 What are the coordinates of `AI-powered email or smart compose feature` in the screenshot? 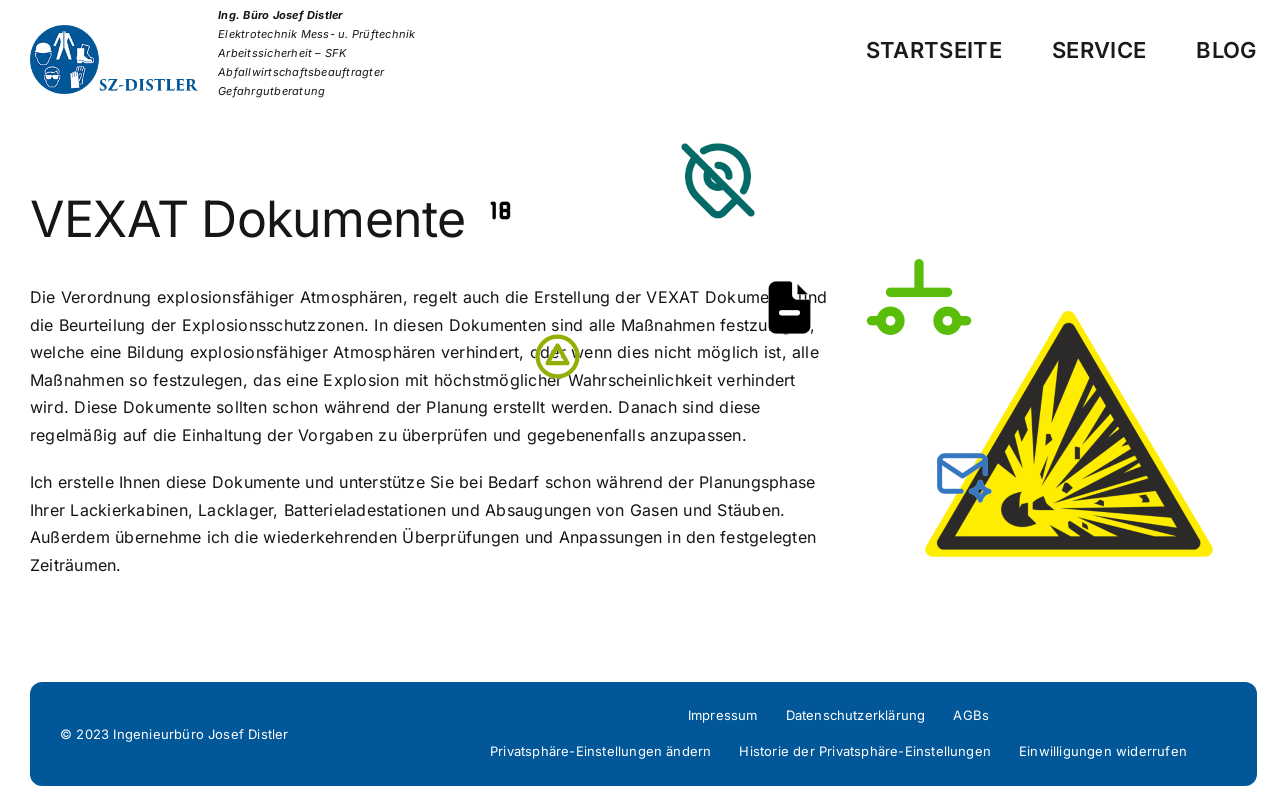 It's located at (962, 473).